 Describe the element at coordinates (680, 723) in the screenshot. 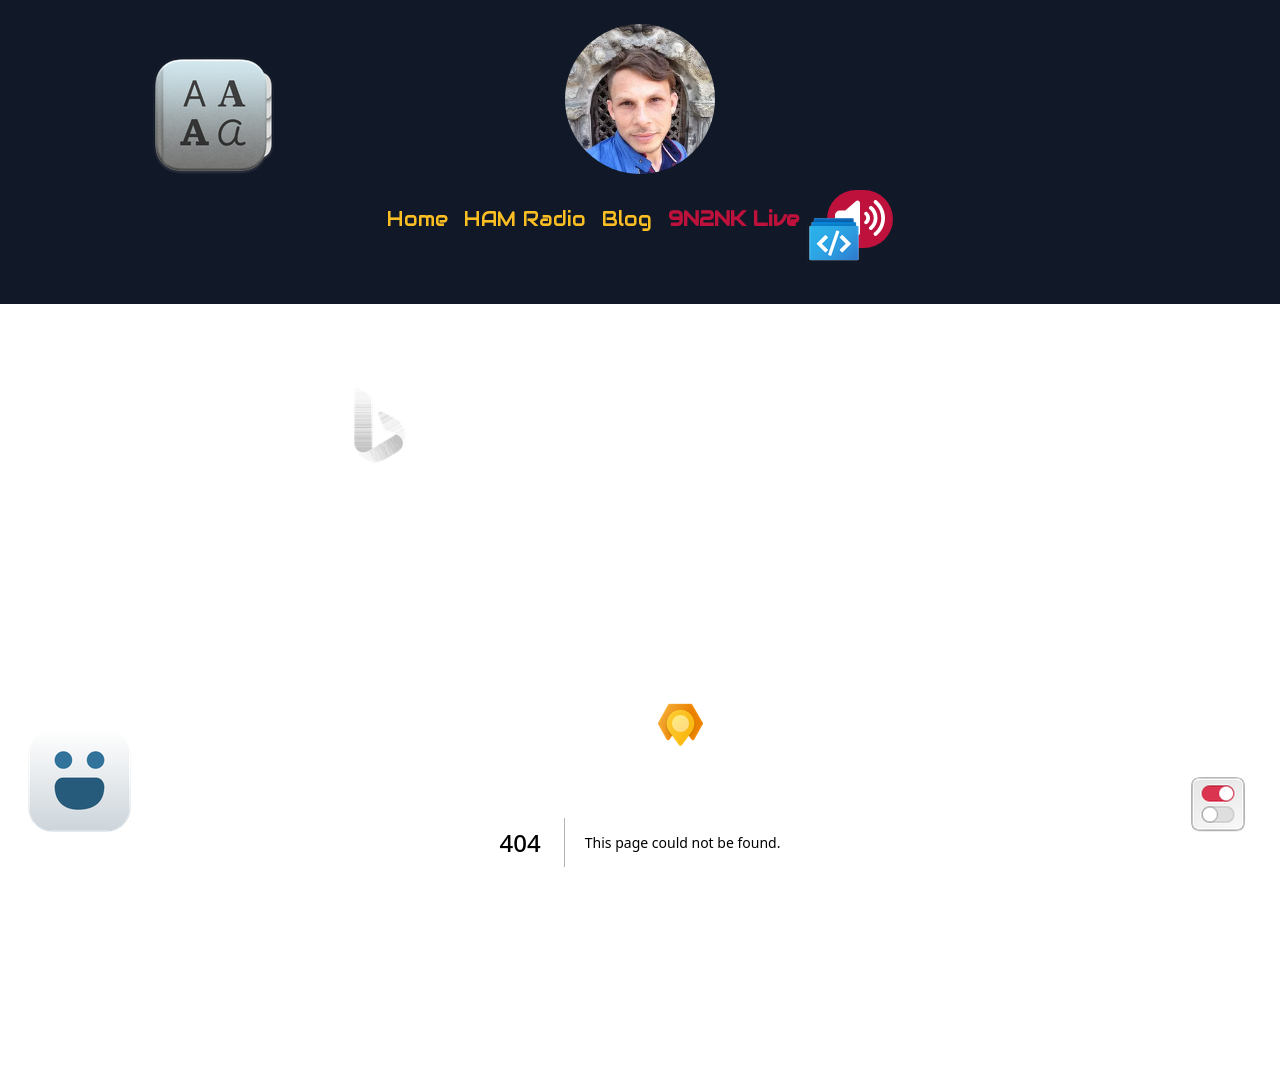

I see `open field service management app` at that location.